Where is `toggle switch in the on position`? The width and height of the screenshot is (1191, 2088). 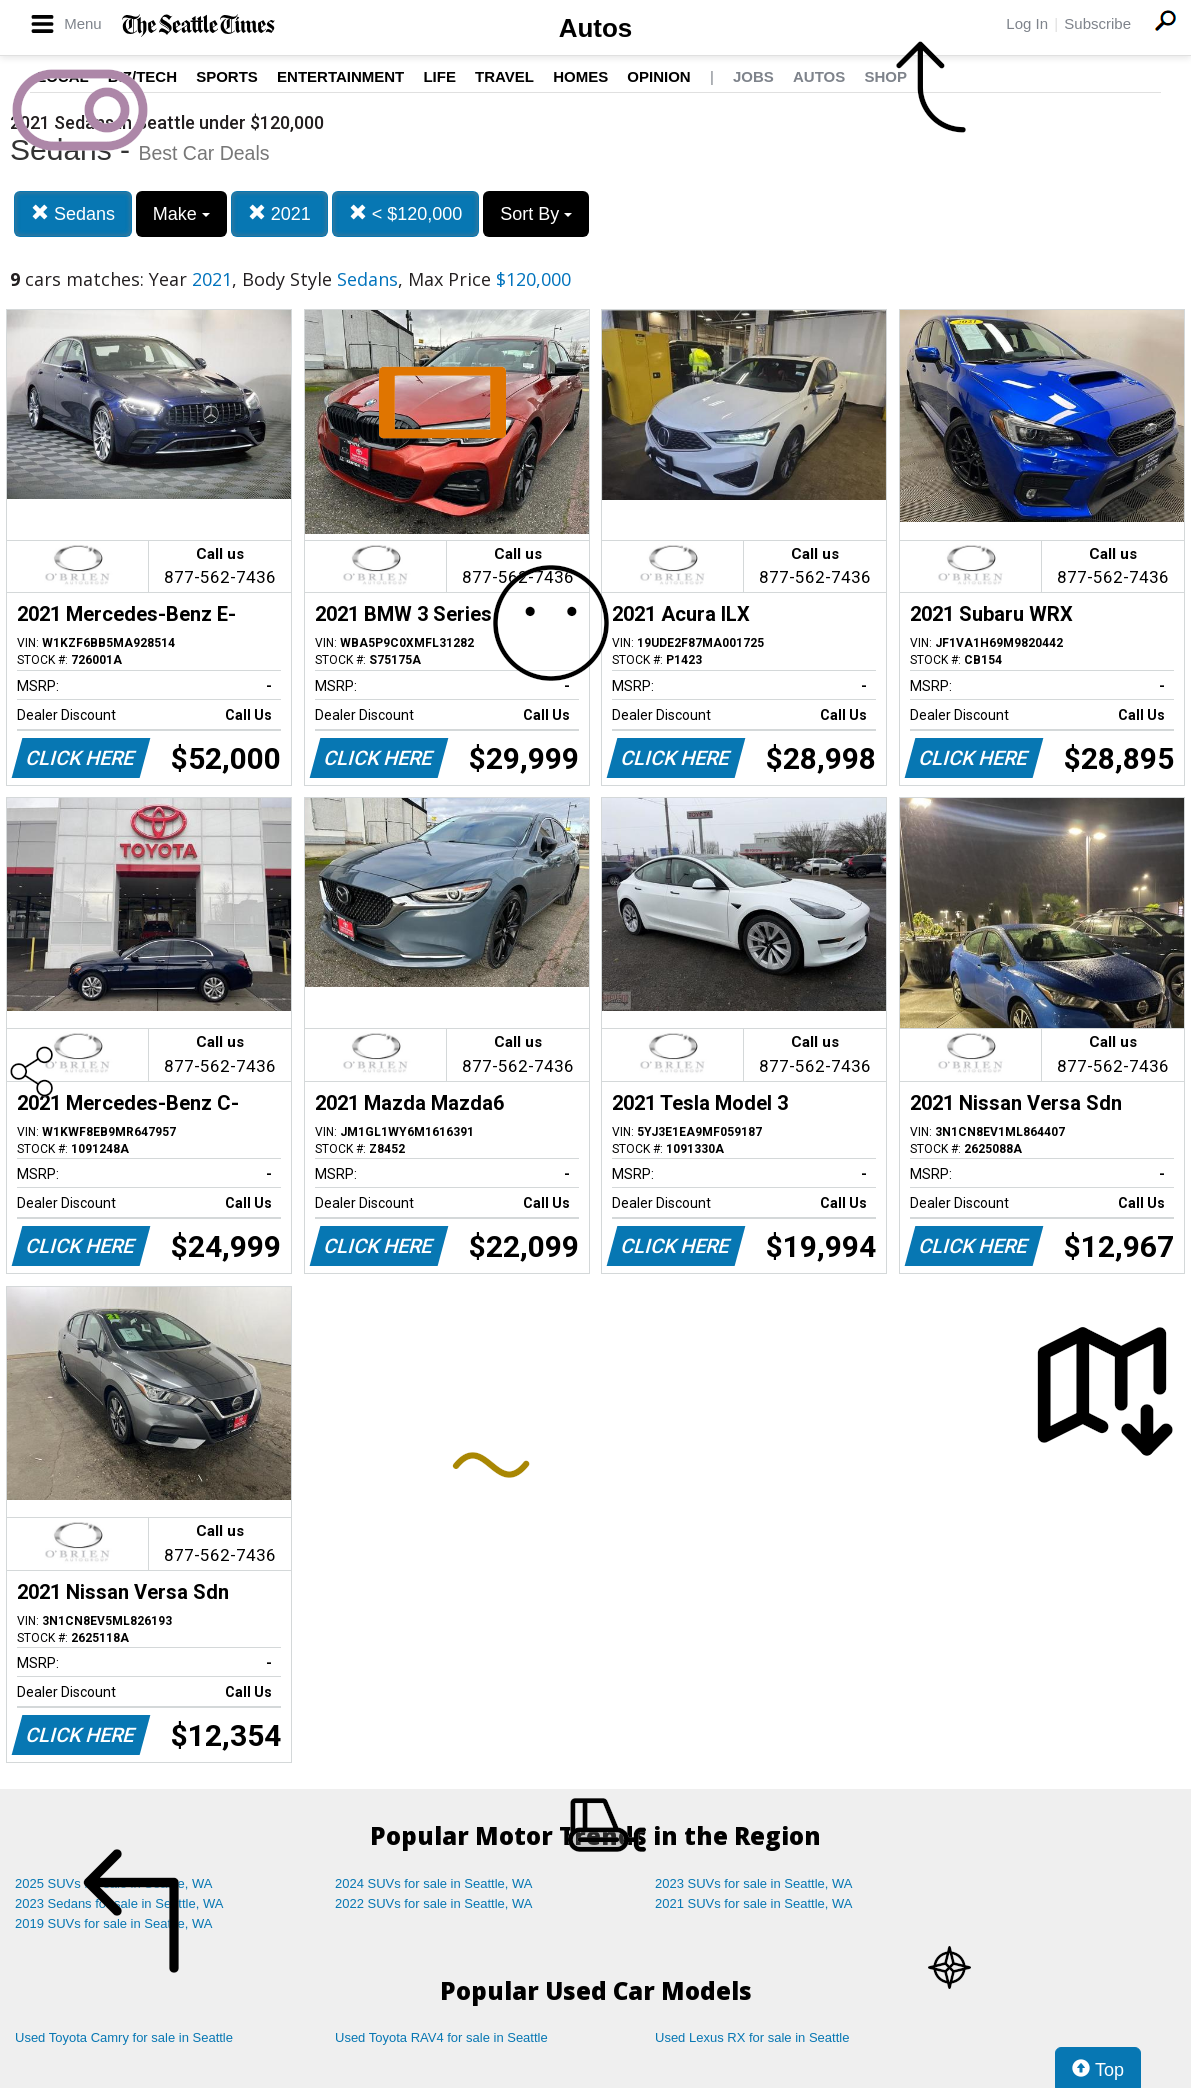
toggle switch in the on position is located at coordinates (80, 110).